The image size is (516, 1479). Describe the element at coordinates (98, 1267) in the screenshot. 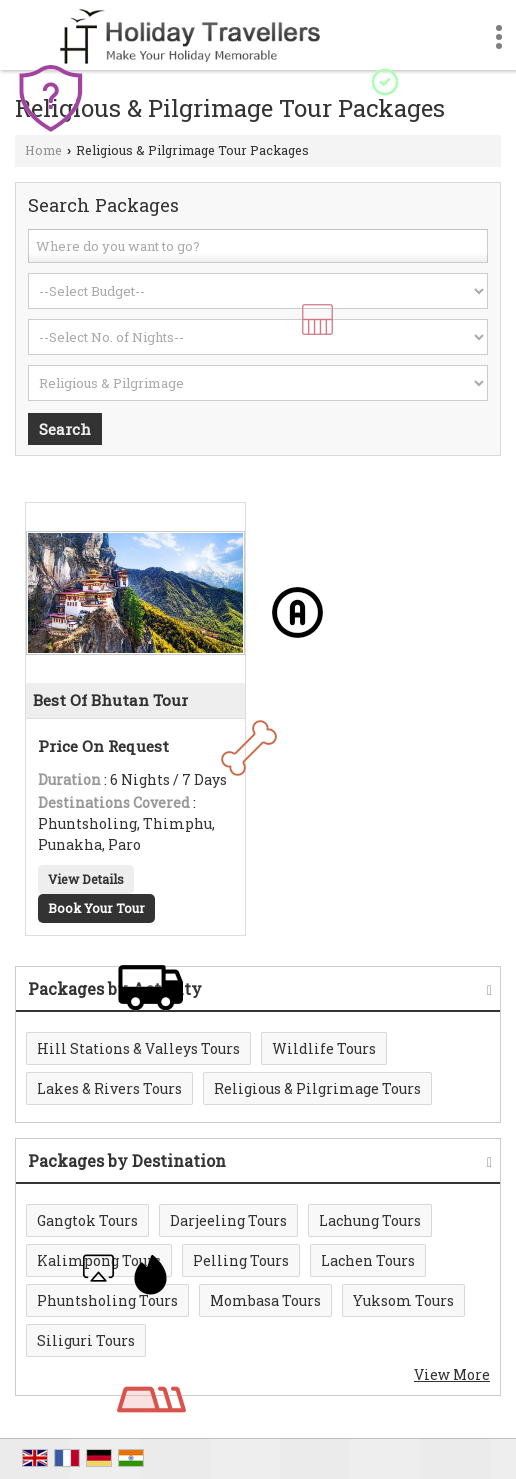

I see `stream content to an external display` at that location.